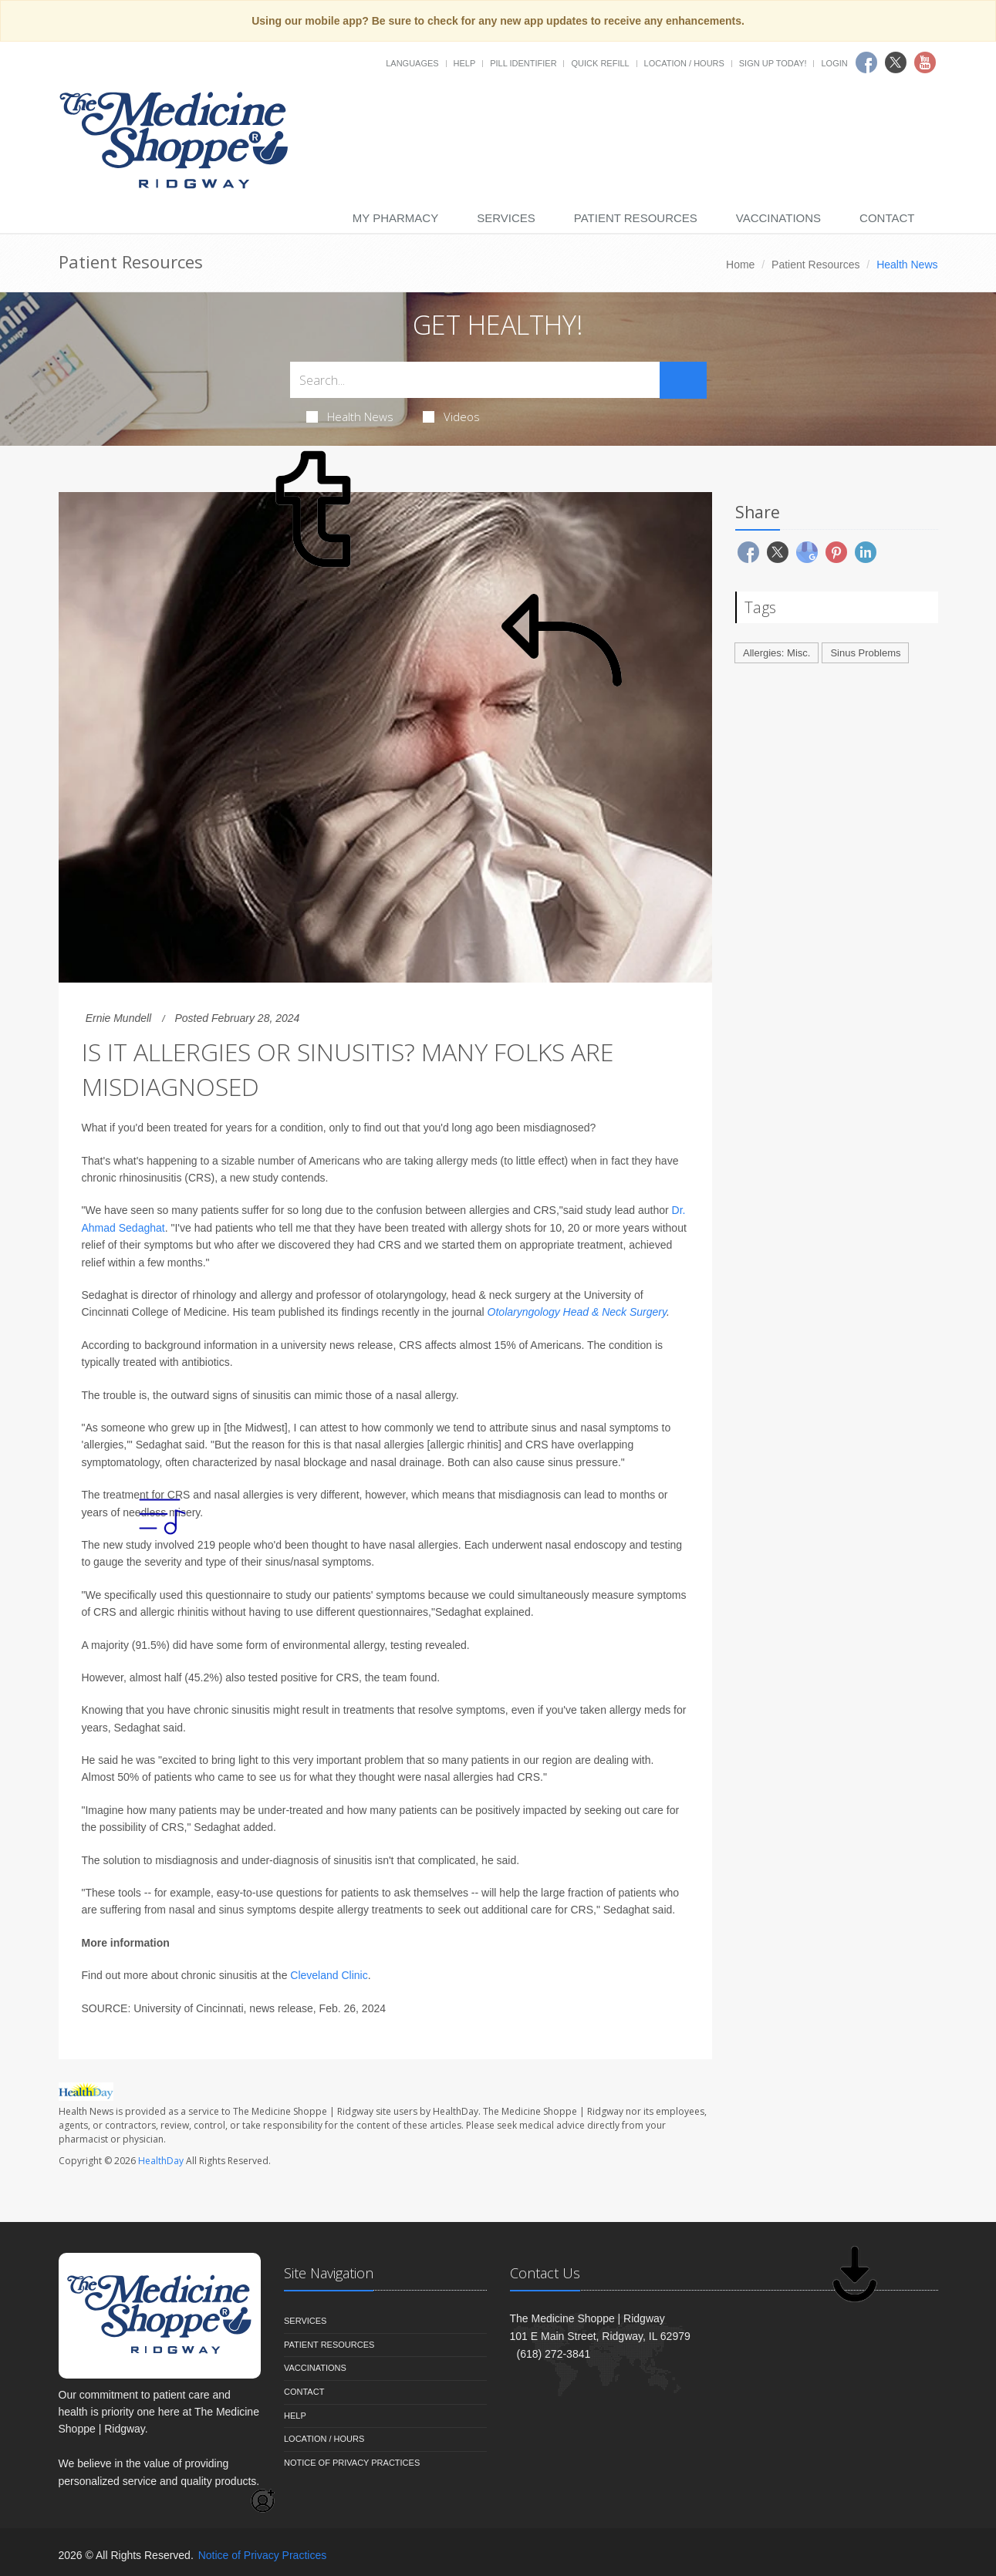 The height and width of the screenshot is (2576, 996). I want to click on download content to device, so click(855, 2272).